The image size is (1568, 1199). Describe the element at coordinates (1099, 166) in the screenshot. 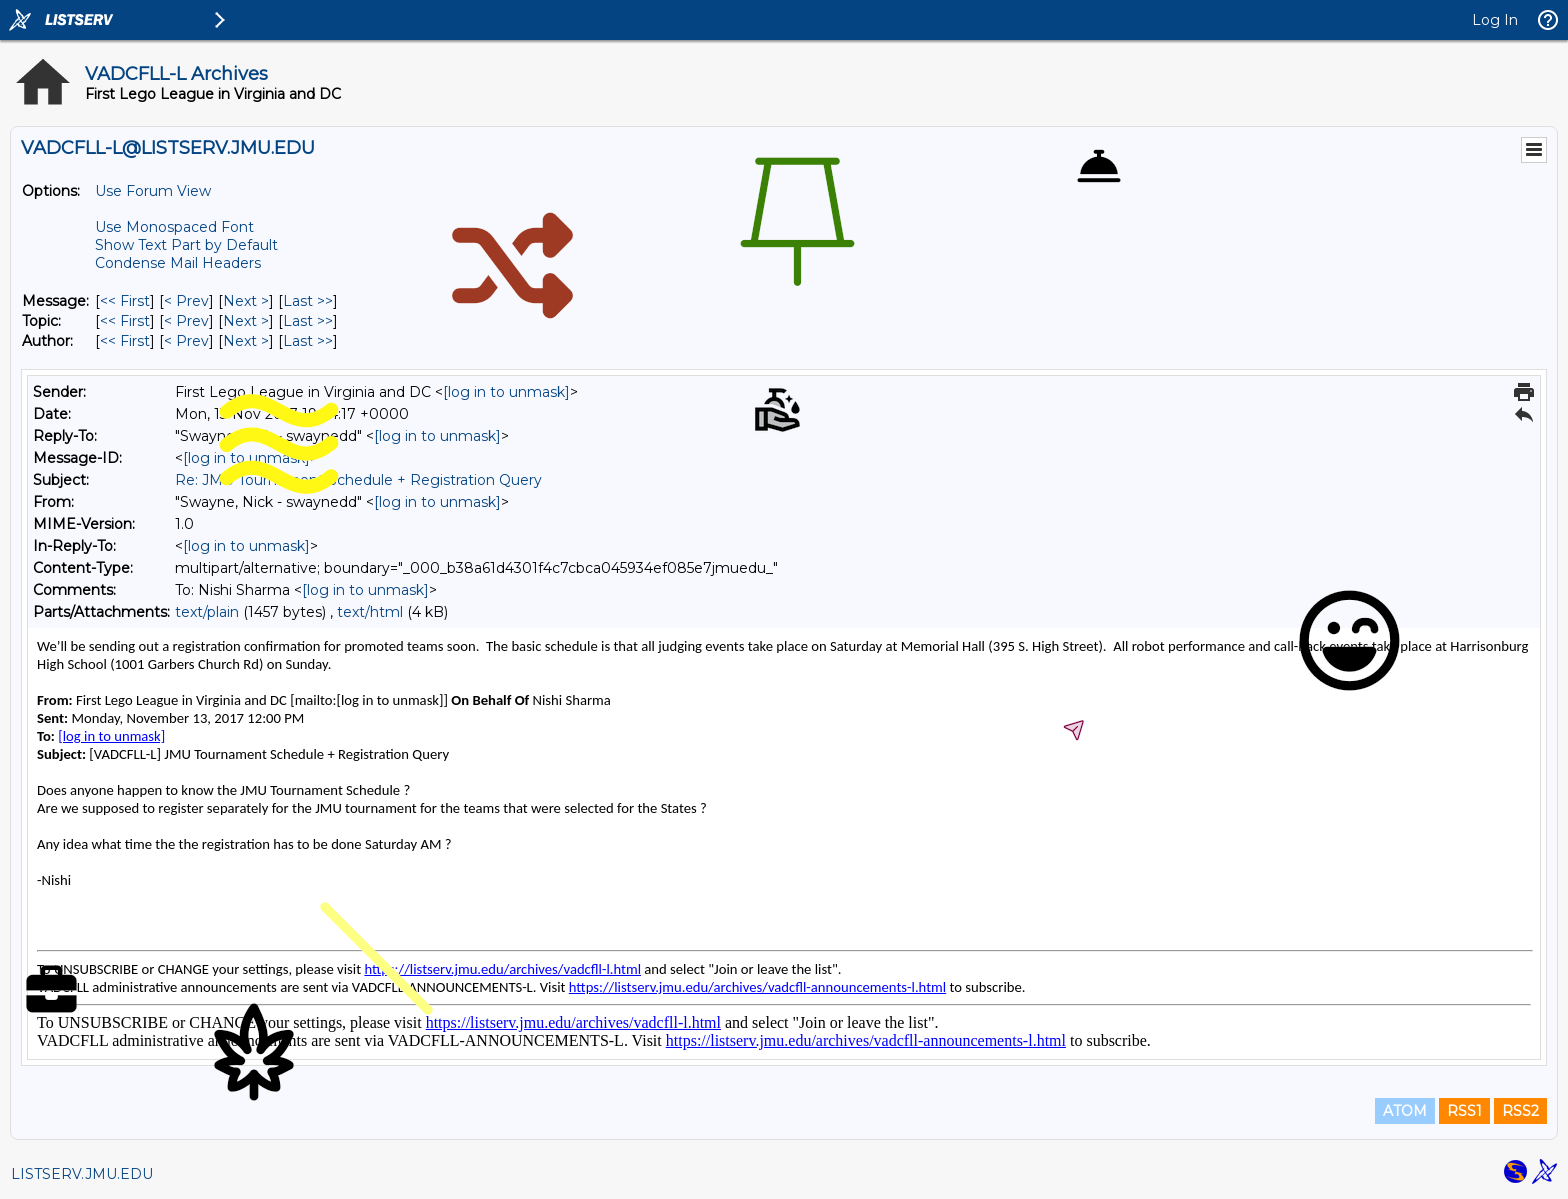

I see `request concierge or front desk assistance` at that location.